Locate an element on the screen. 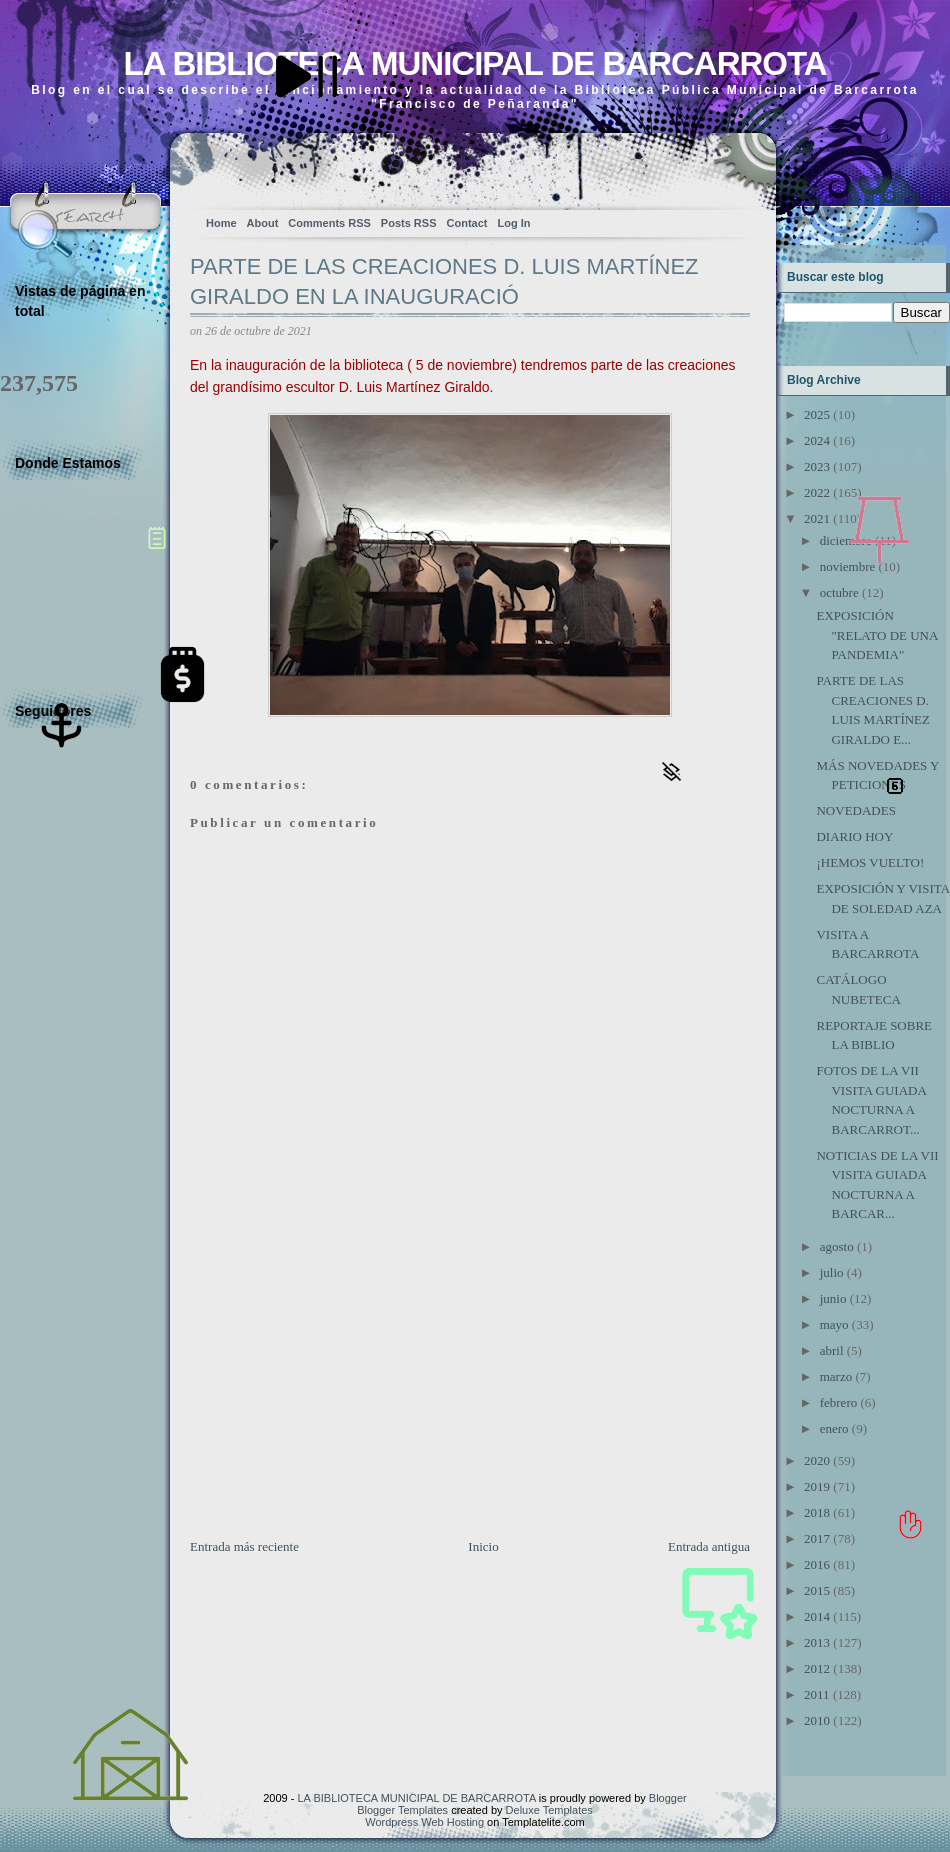 The height and width of the screenshot is (1852, 950). view output console or log is located at coordinates (157, 538).